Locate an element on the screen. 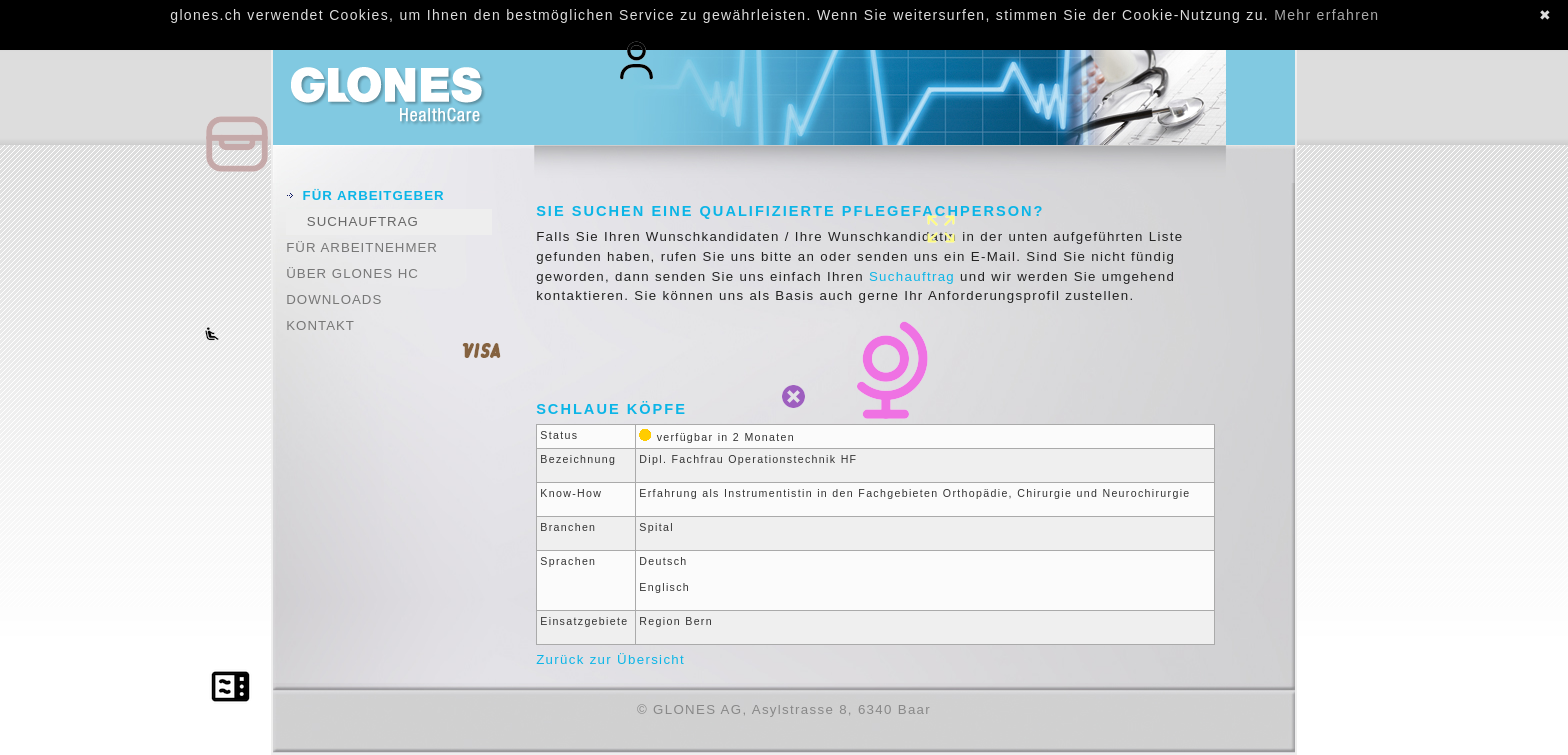  indicates visa card payment option is located at coordinates (481, 350).